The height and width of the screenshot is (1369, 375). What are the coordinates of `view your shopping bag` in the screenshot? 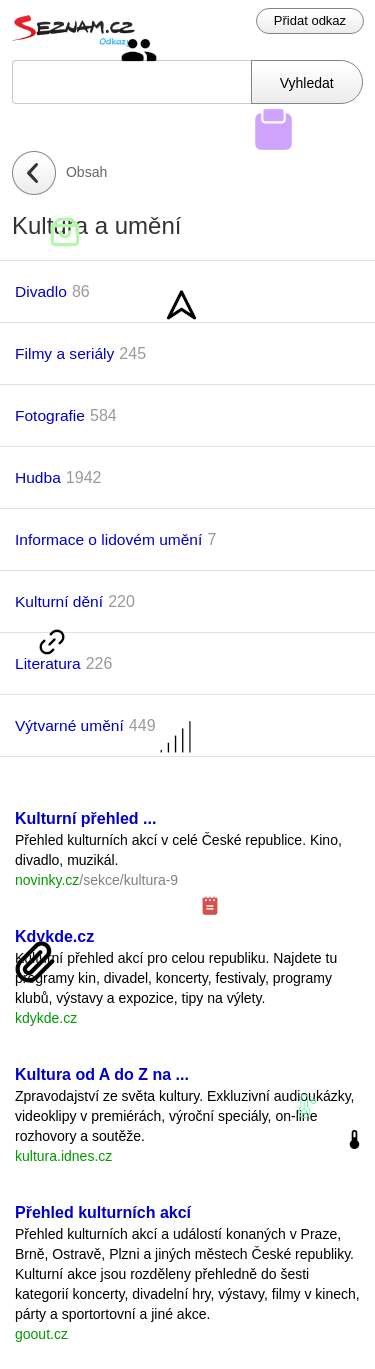 It's located at (65, 232).